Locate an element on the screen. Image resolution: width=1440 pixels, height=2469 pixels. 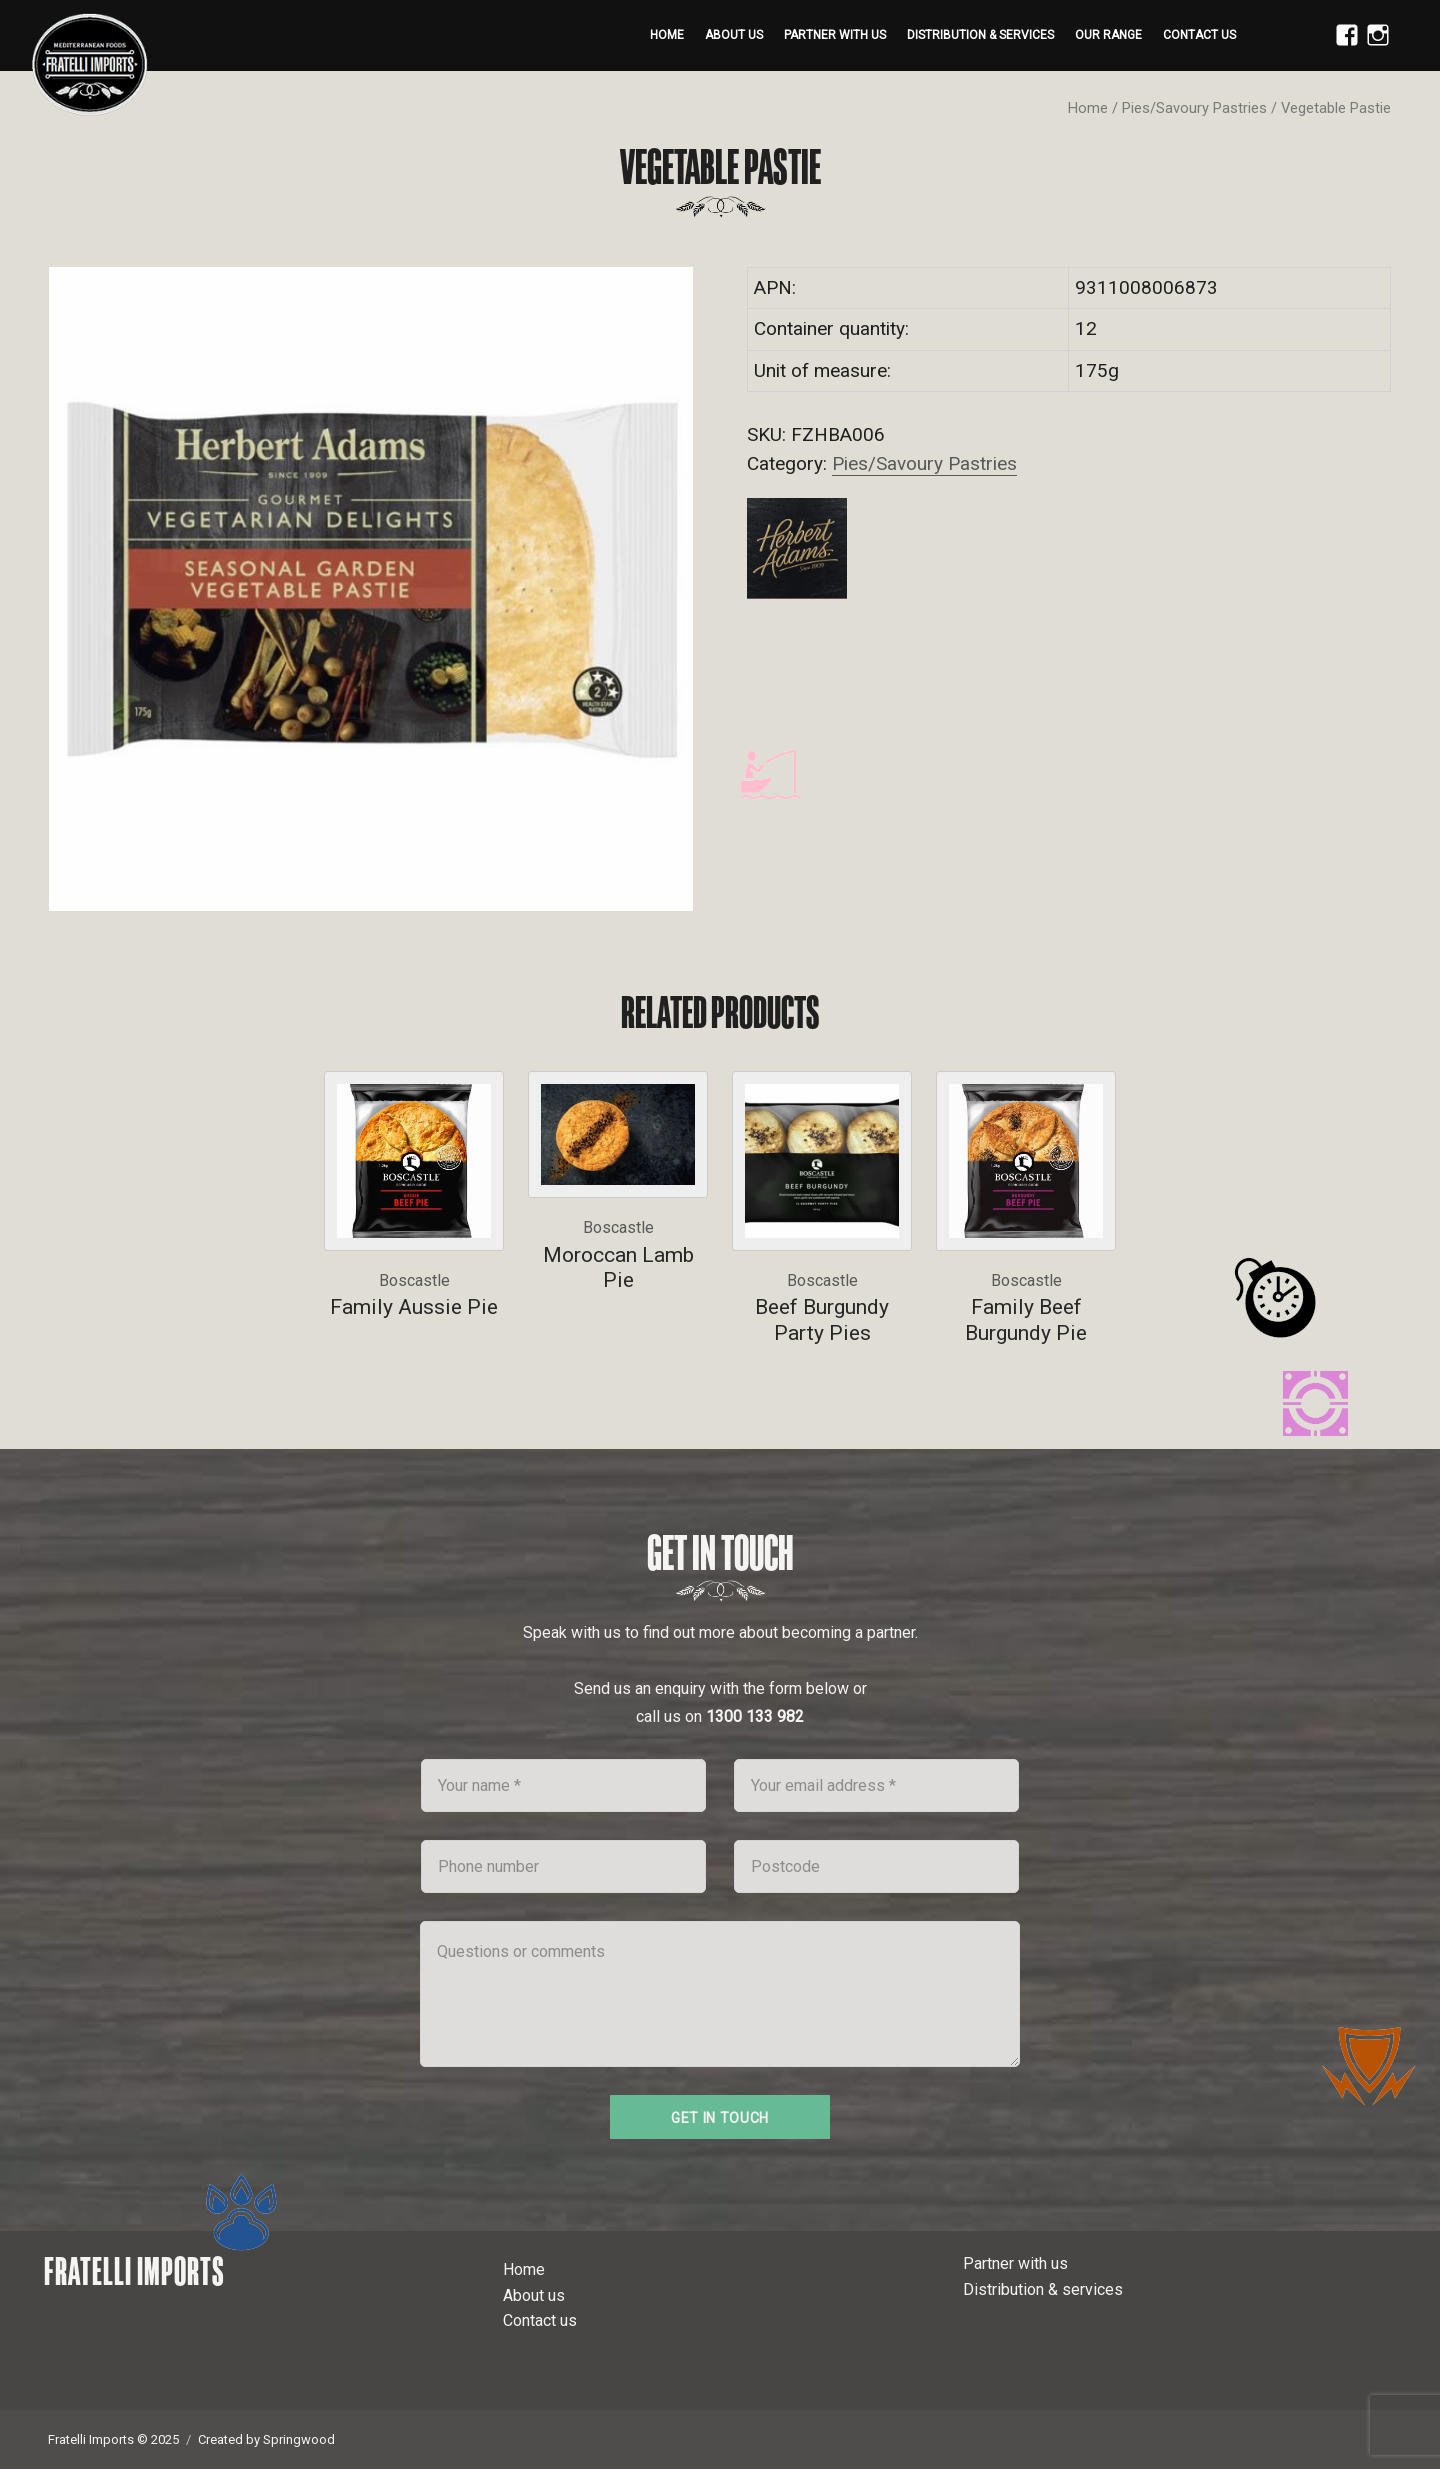
activate power shield or energy protection is located at coordinates (1369, 2063).